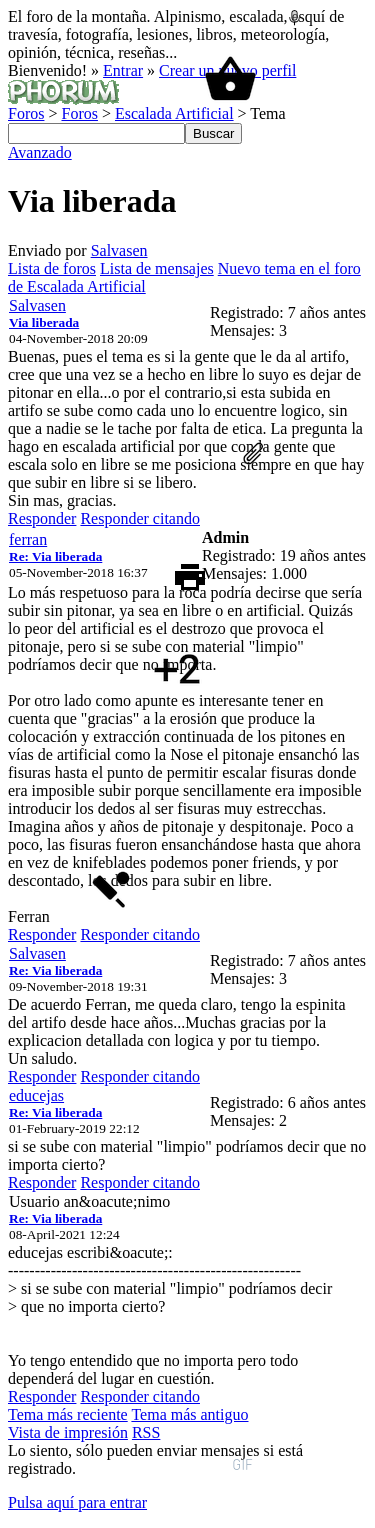 The height and width of the screenshot is (1528, 375). Describe the element at coordinates (177, 670) in the screenshot. I see `increase exposure by 2 stops in photo editing` at that location.